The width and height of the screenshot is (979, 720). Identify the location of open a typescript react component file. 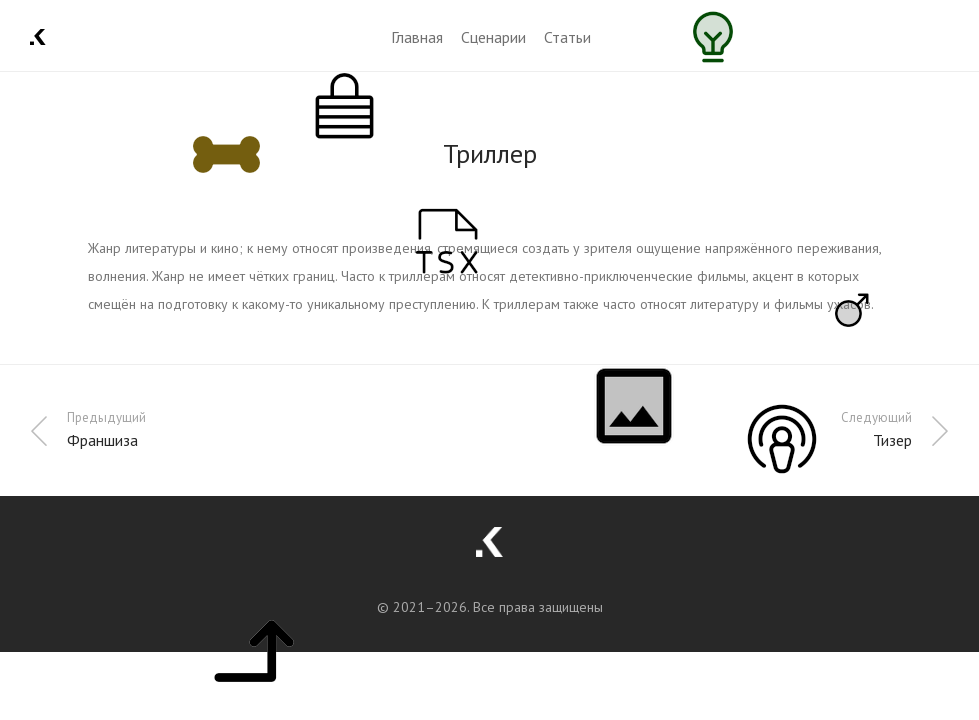
(448, 244).